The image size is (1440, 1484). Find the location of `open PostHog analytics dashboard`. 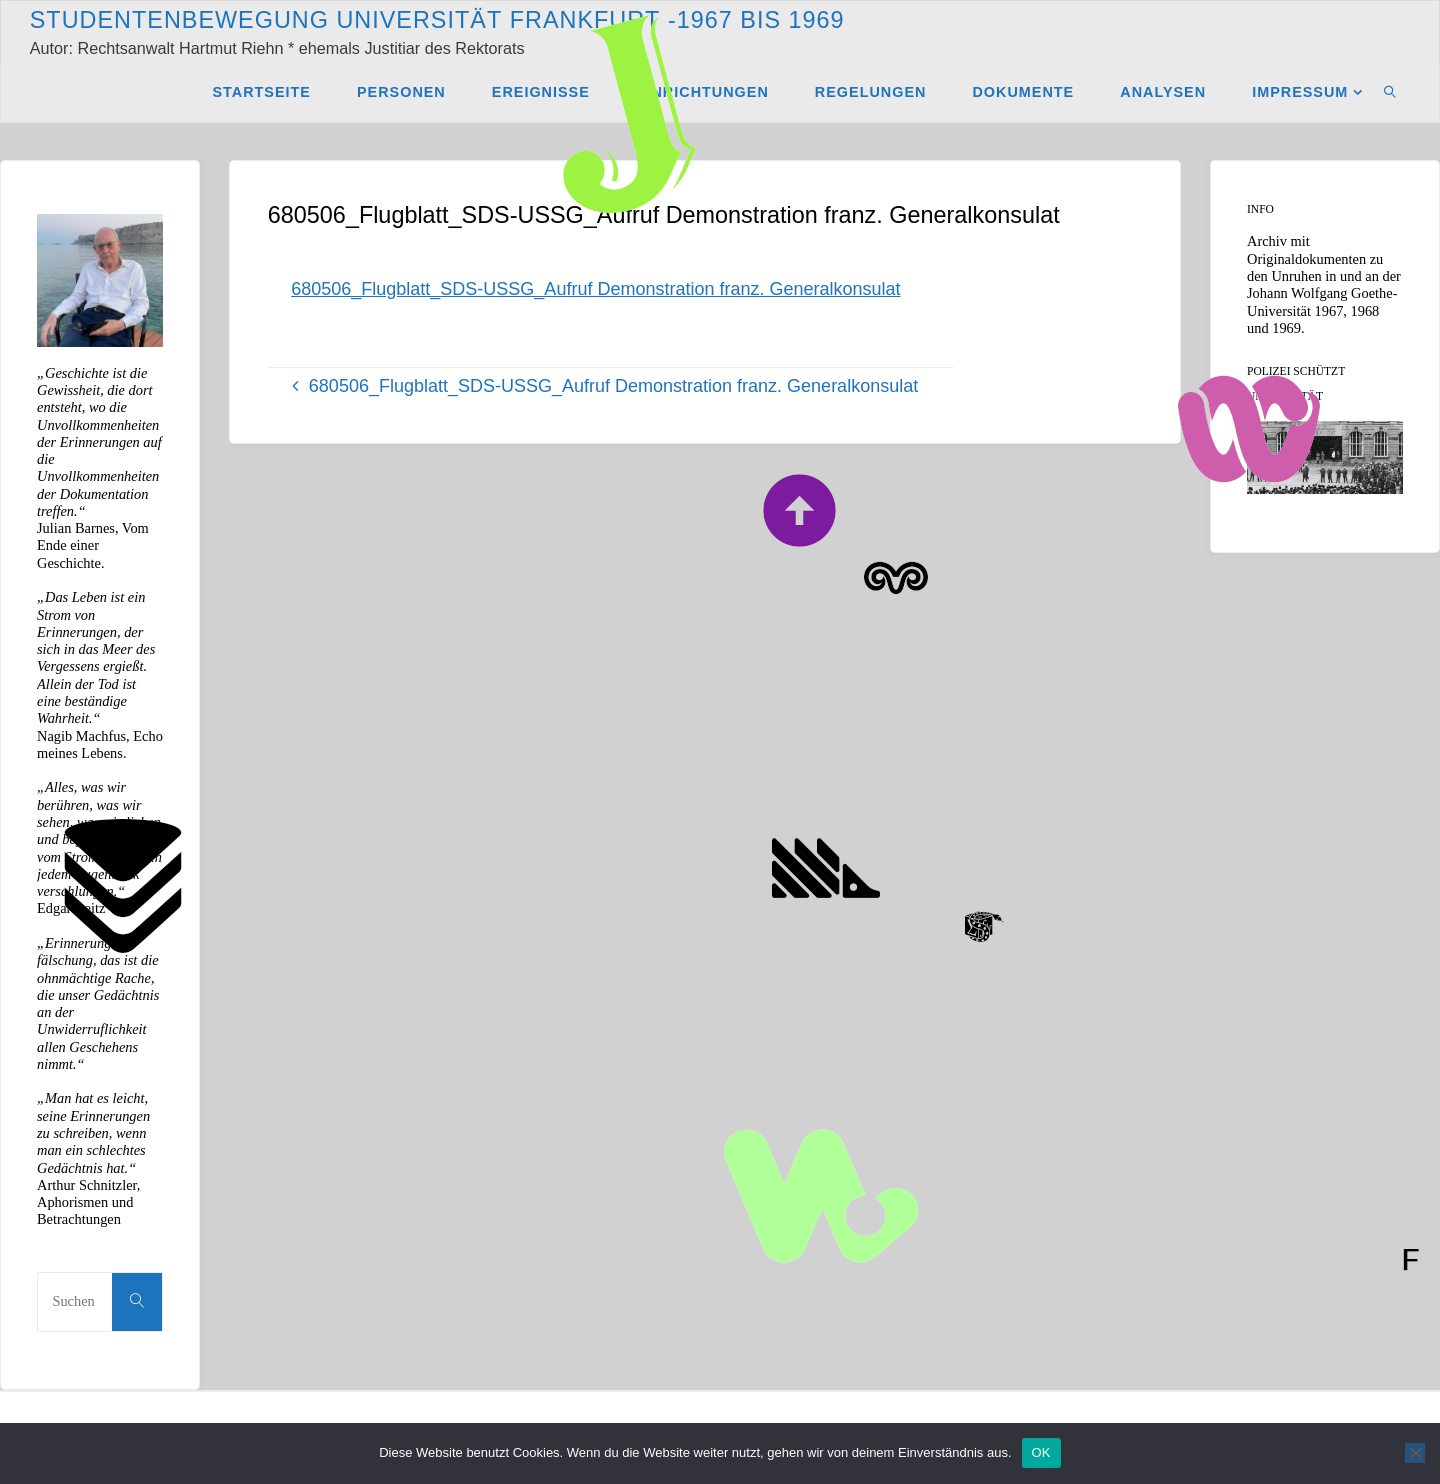

open PostHog analytics dashboard is located at coordinates (826, 868).